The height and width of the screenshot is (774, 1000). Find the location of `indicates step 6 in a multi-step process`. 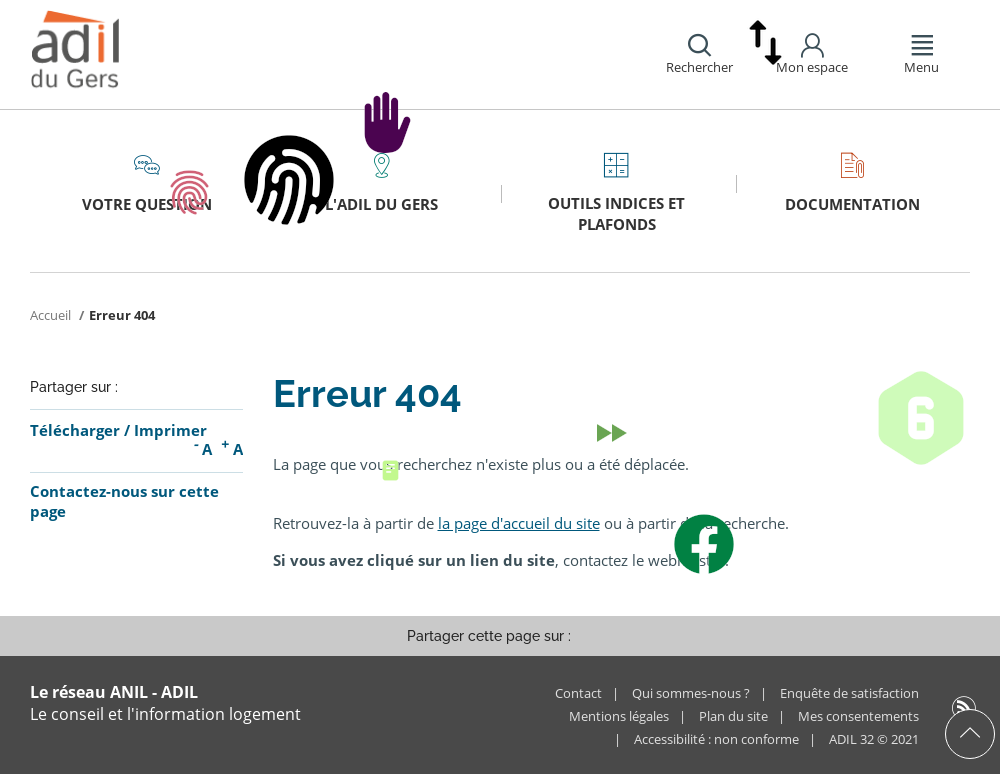

indicates step 6 in a multi-step process is located at coordinates (921, 418).